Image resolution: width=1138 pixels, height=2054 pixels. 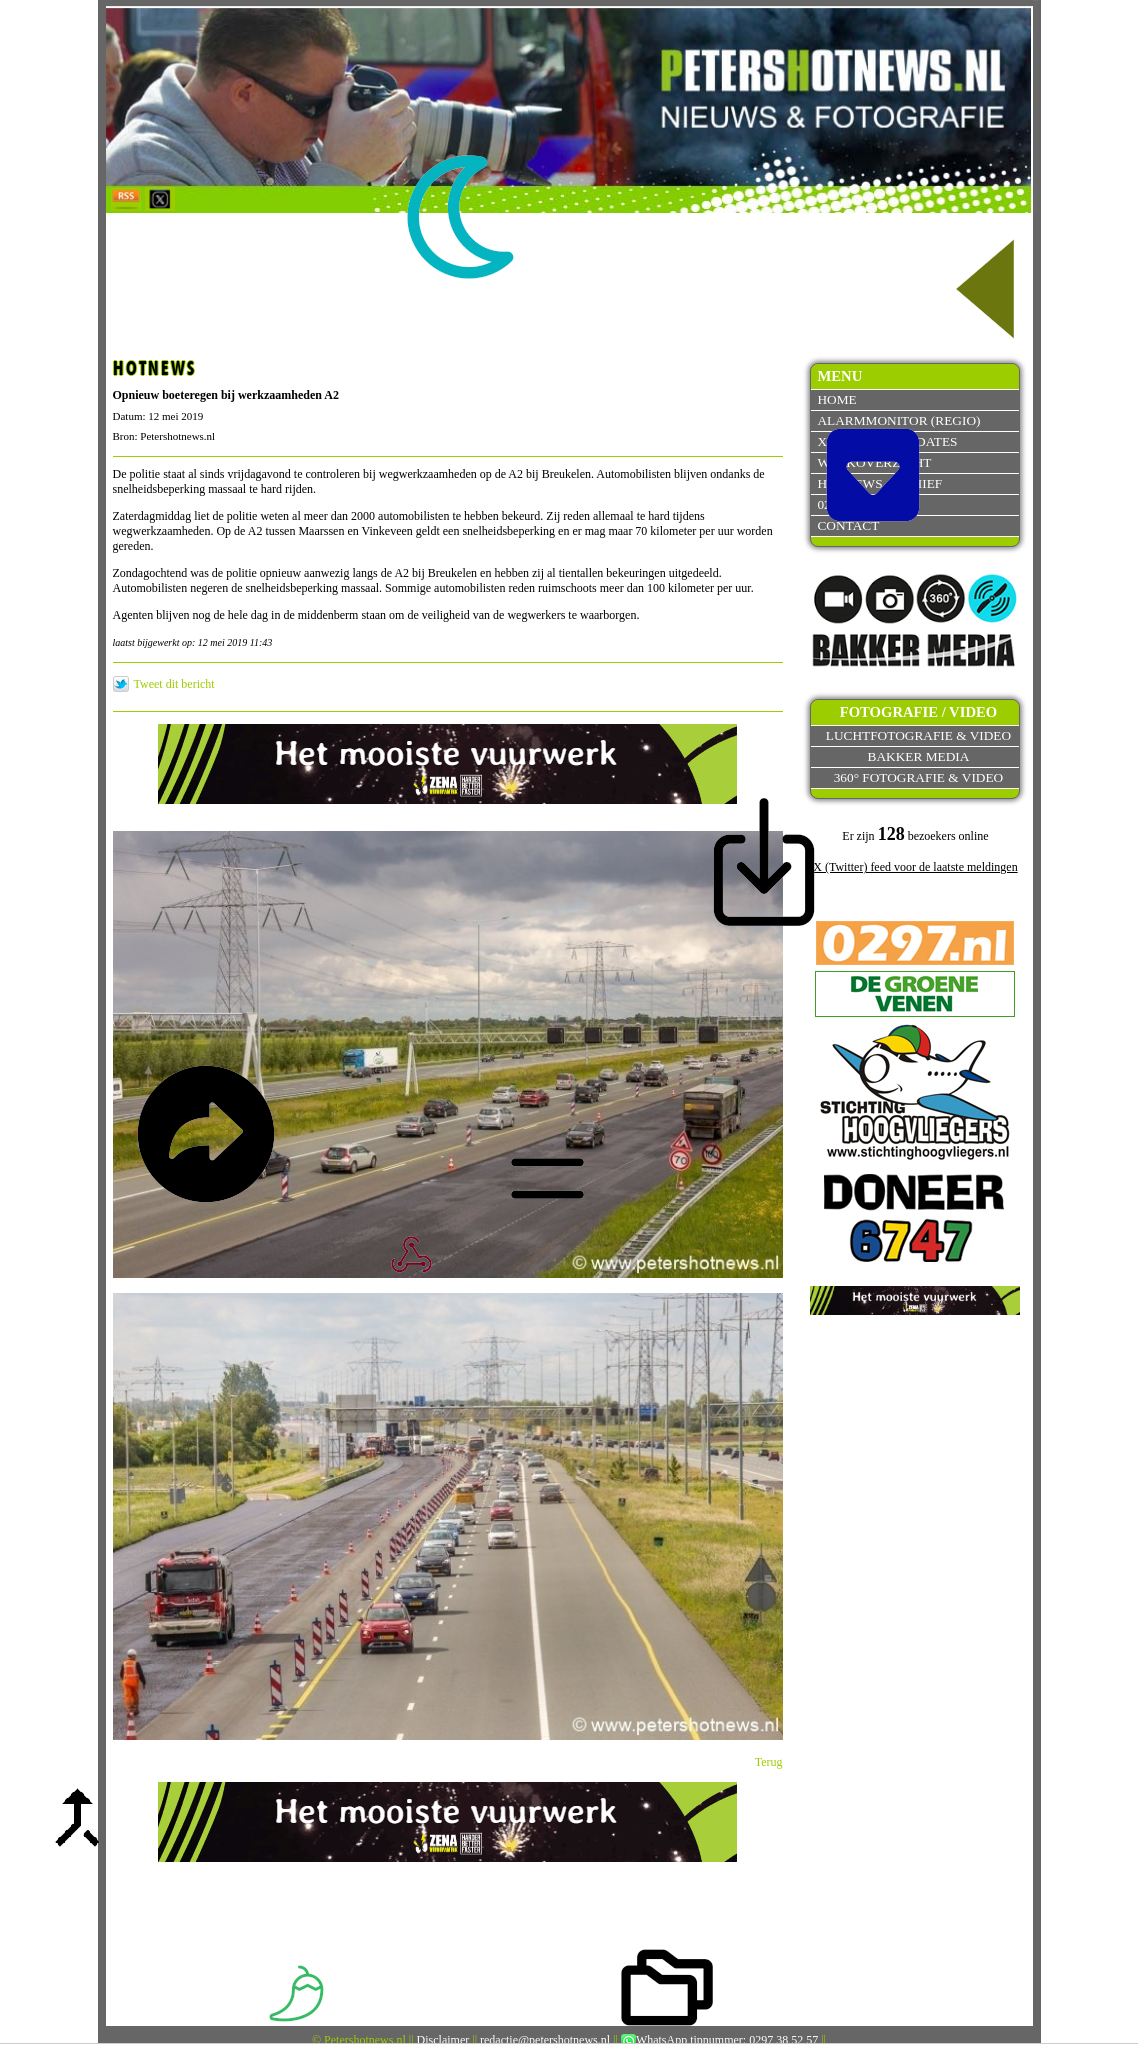 What do you see at coordinates (411, 1256) in the screenshot?
I see `configure webhook integrations` at bounding box center [411, 1256].